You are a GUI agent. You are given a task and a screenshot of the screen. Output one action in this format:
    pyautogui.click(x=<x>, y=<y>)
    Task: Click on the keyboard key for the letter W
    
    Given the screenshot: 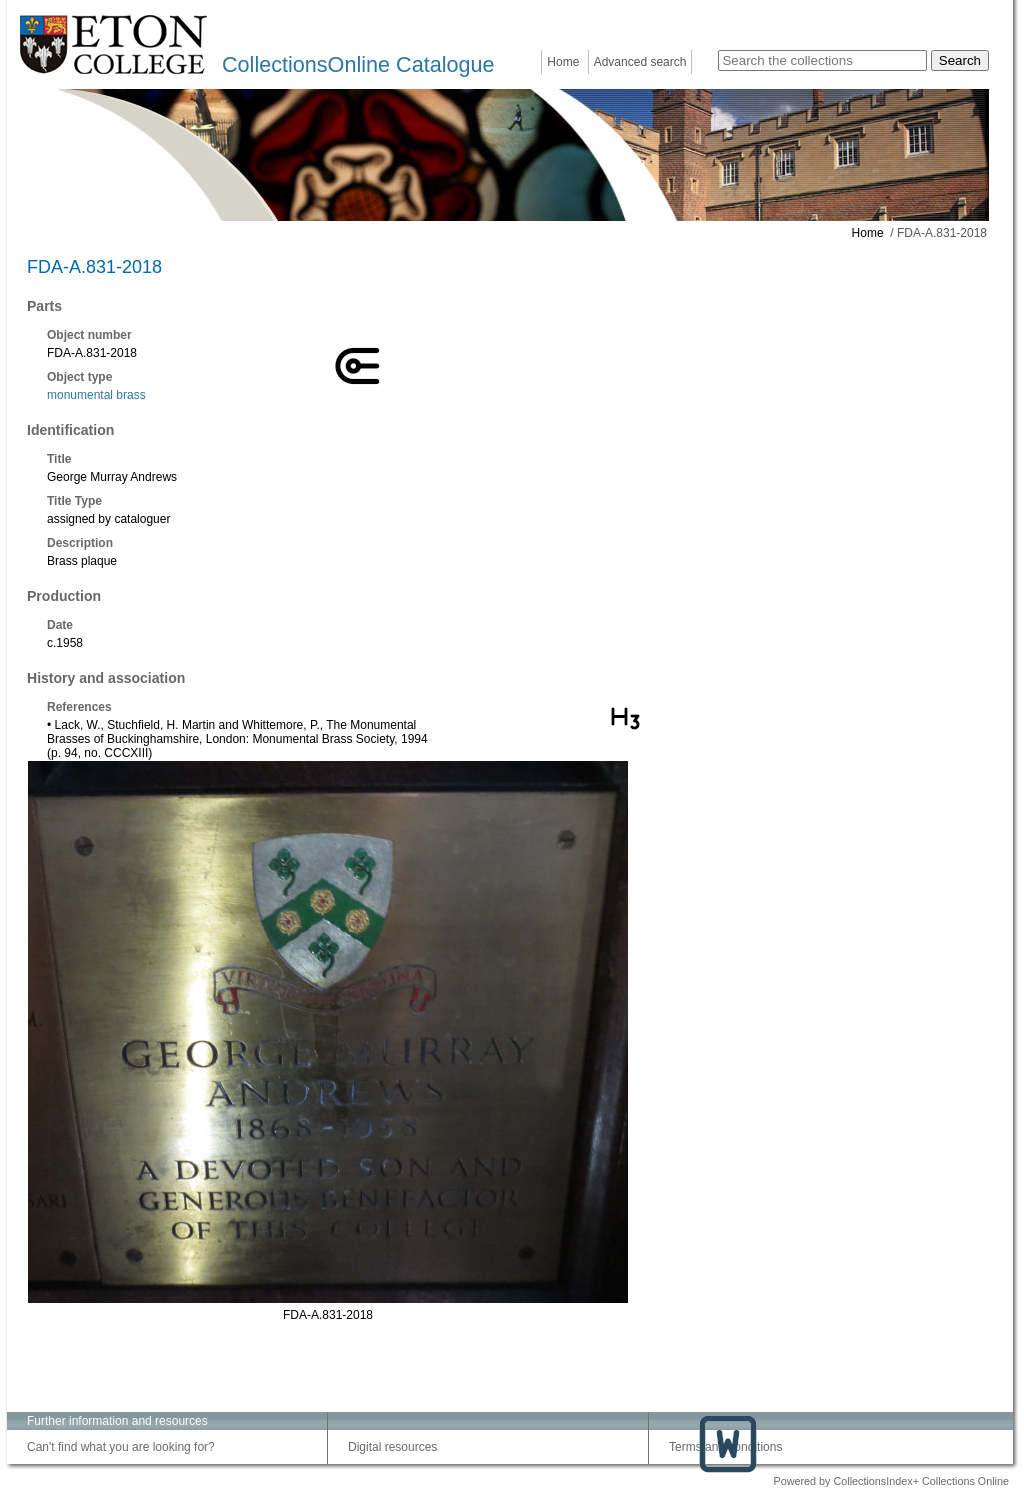 What is the action you would take?
    pyautogui.click(x=728, y=1444)
    